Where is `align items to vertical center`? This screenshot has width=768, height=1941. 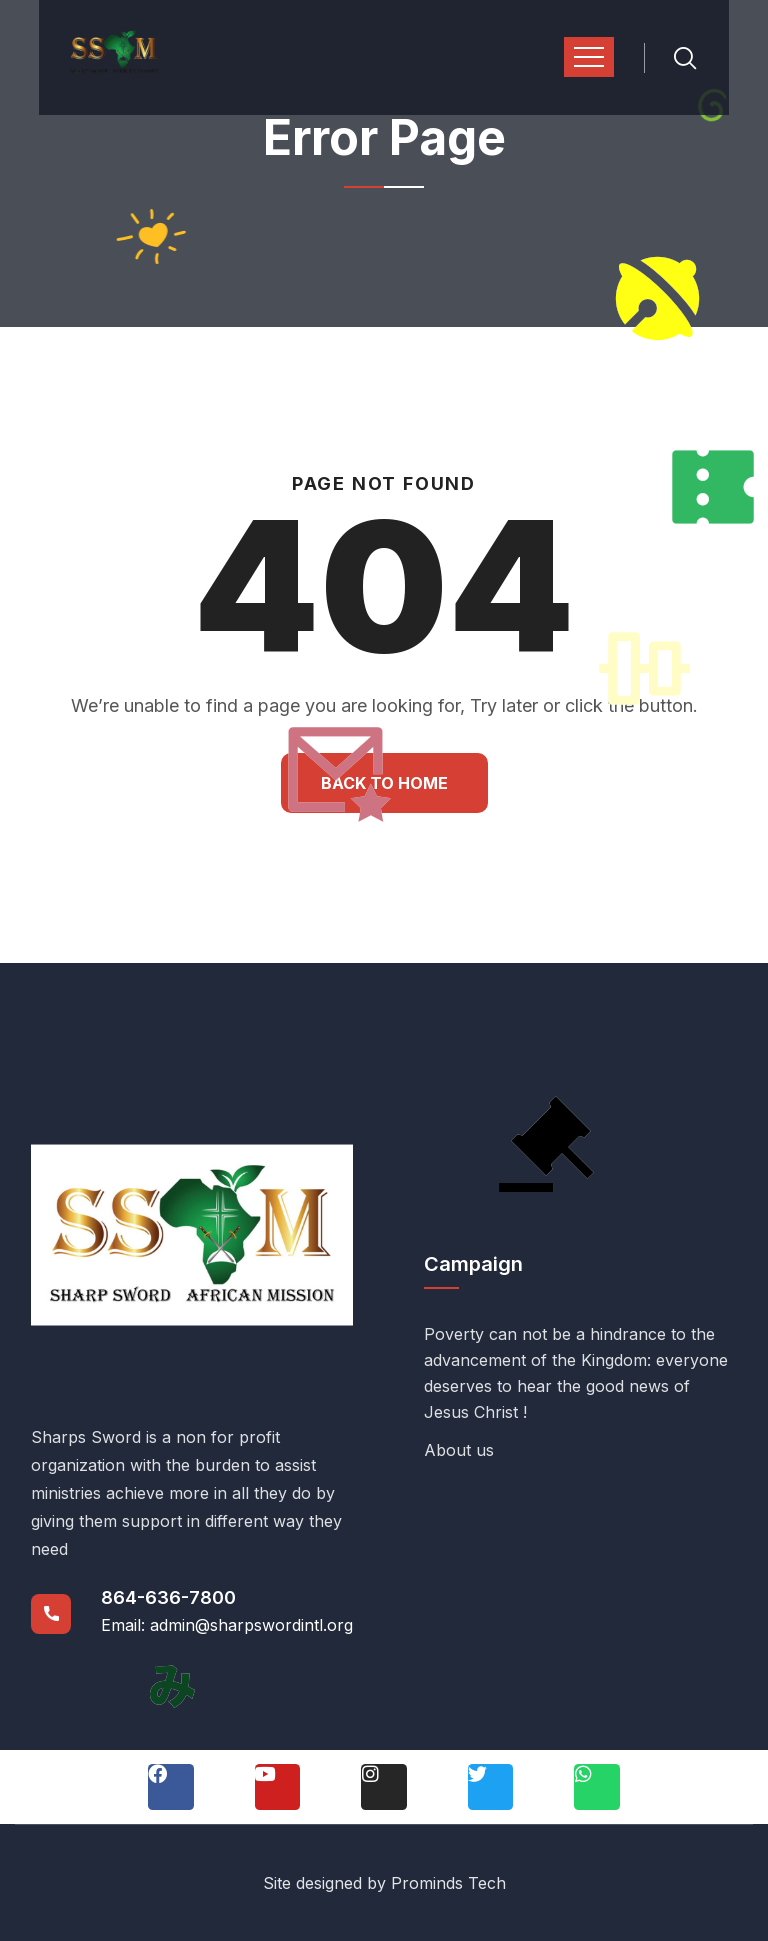
align items to vertical center is located at coordinates (644, 668).